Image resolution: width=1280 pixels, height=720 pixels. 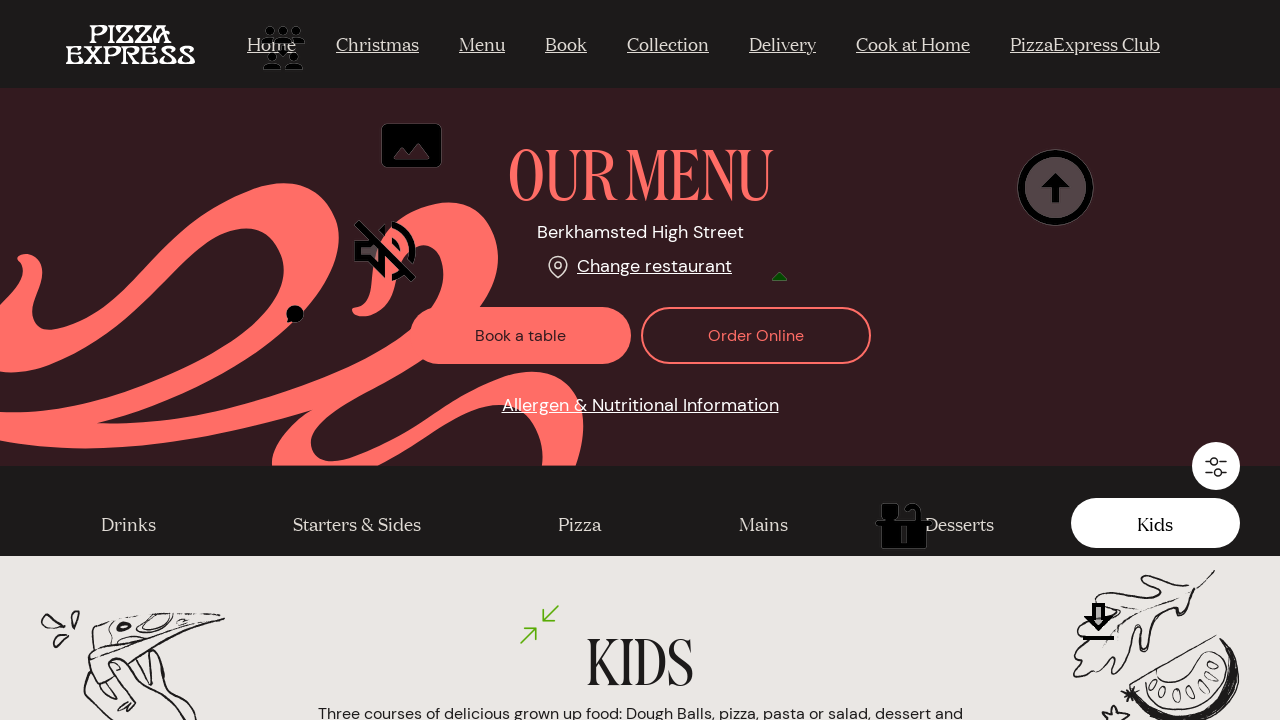 I want to click on collapse an expanded section, so click(x=779, y=277).